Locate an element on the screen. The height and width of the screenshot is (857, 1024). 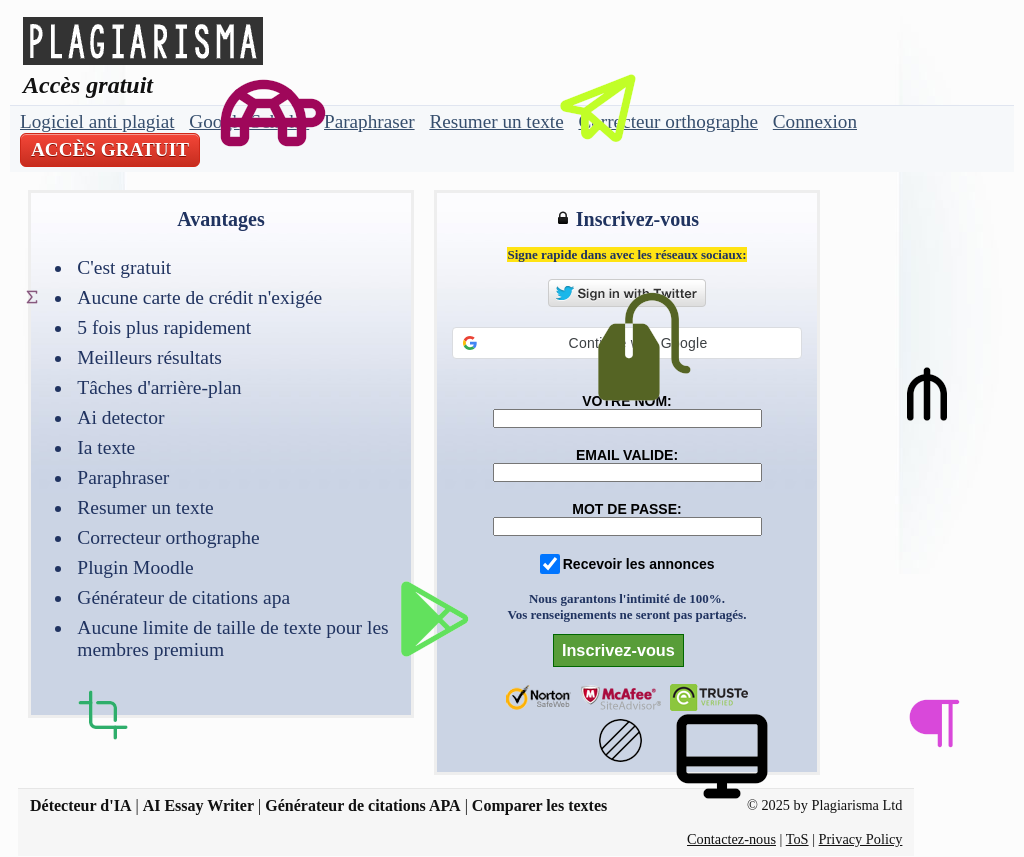
toggle paragraph formatting is located at coordinates (935, 723).